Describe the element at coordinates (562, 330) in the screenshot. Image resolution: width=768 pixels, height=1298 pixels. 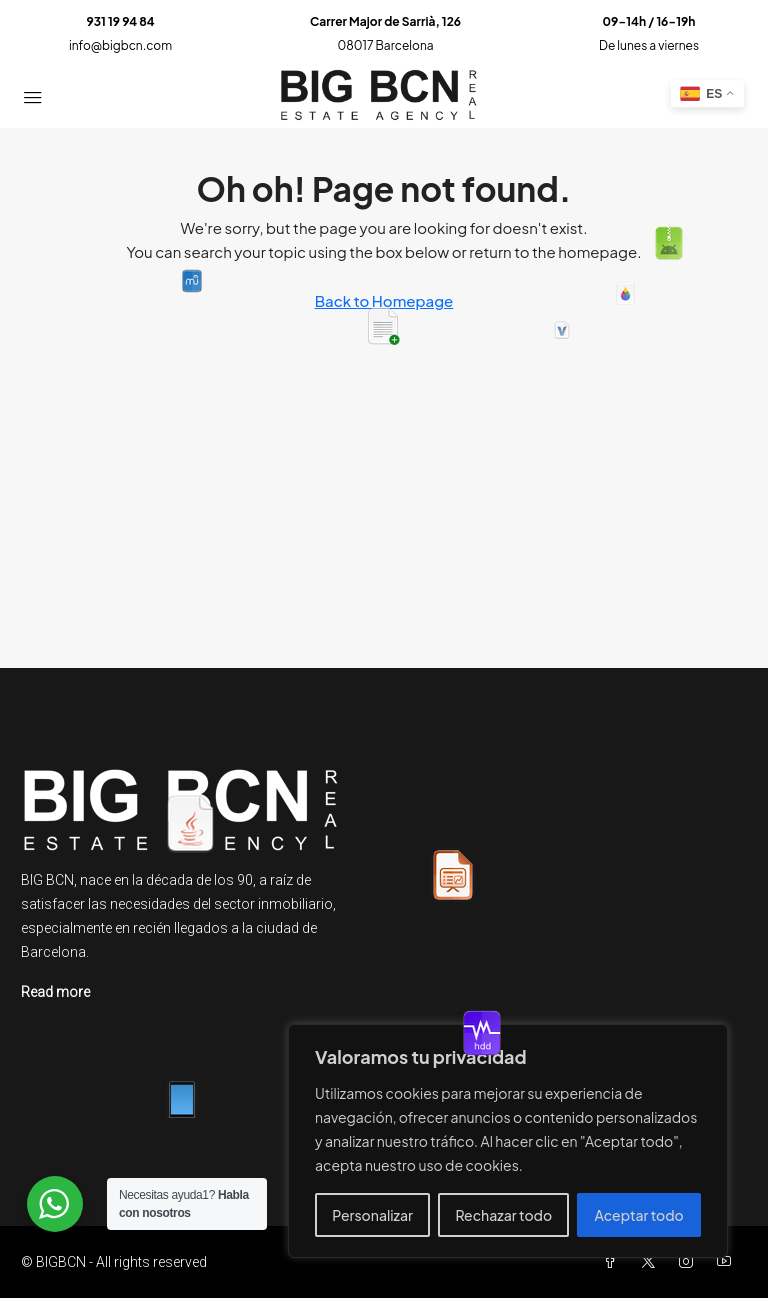
I see `a v programming language source file` at that location.